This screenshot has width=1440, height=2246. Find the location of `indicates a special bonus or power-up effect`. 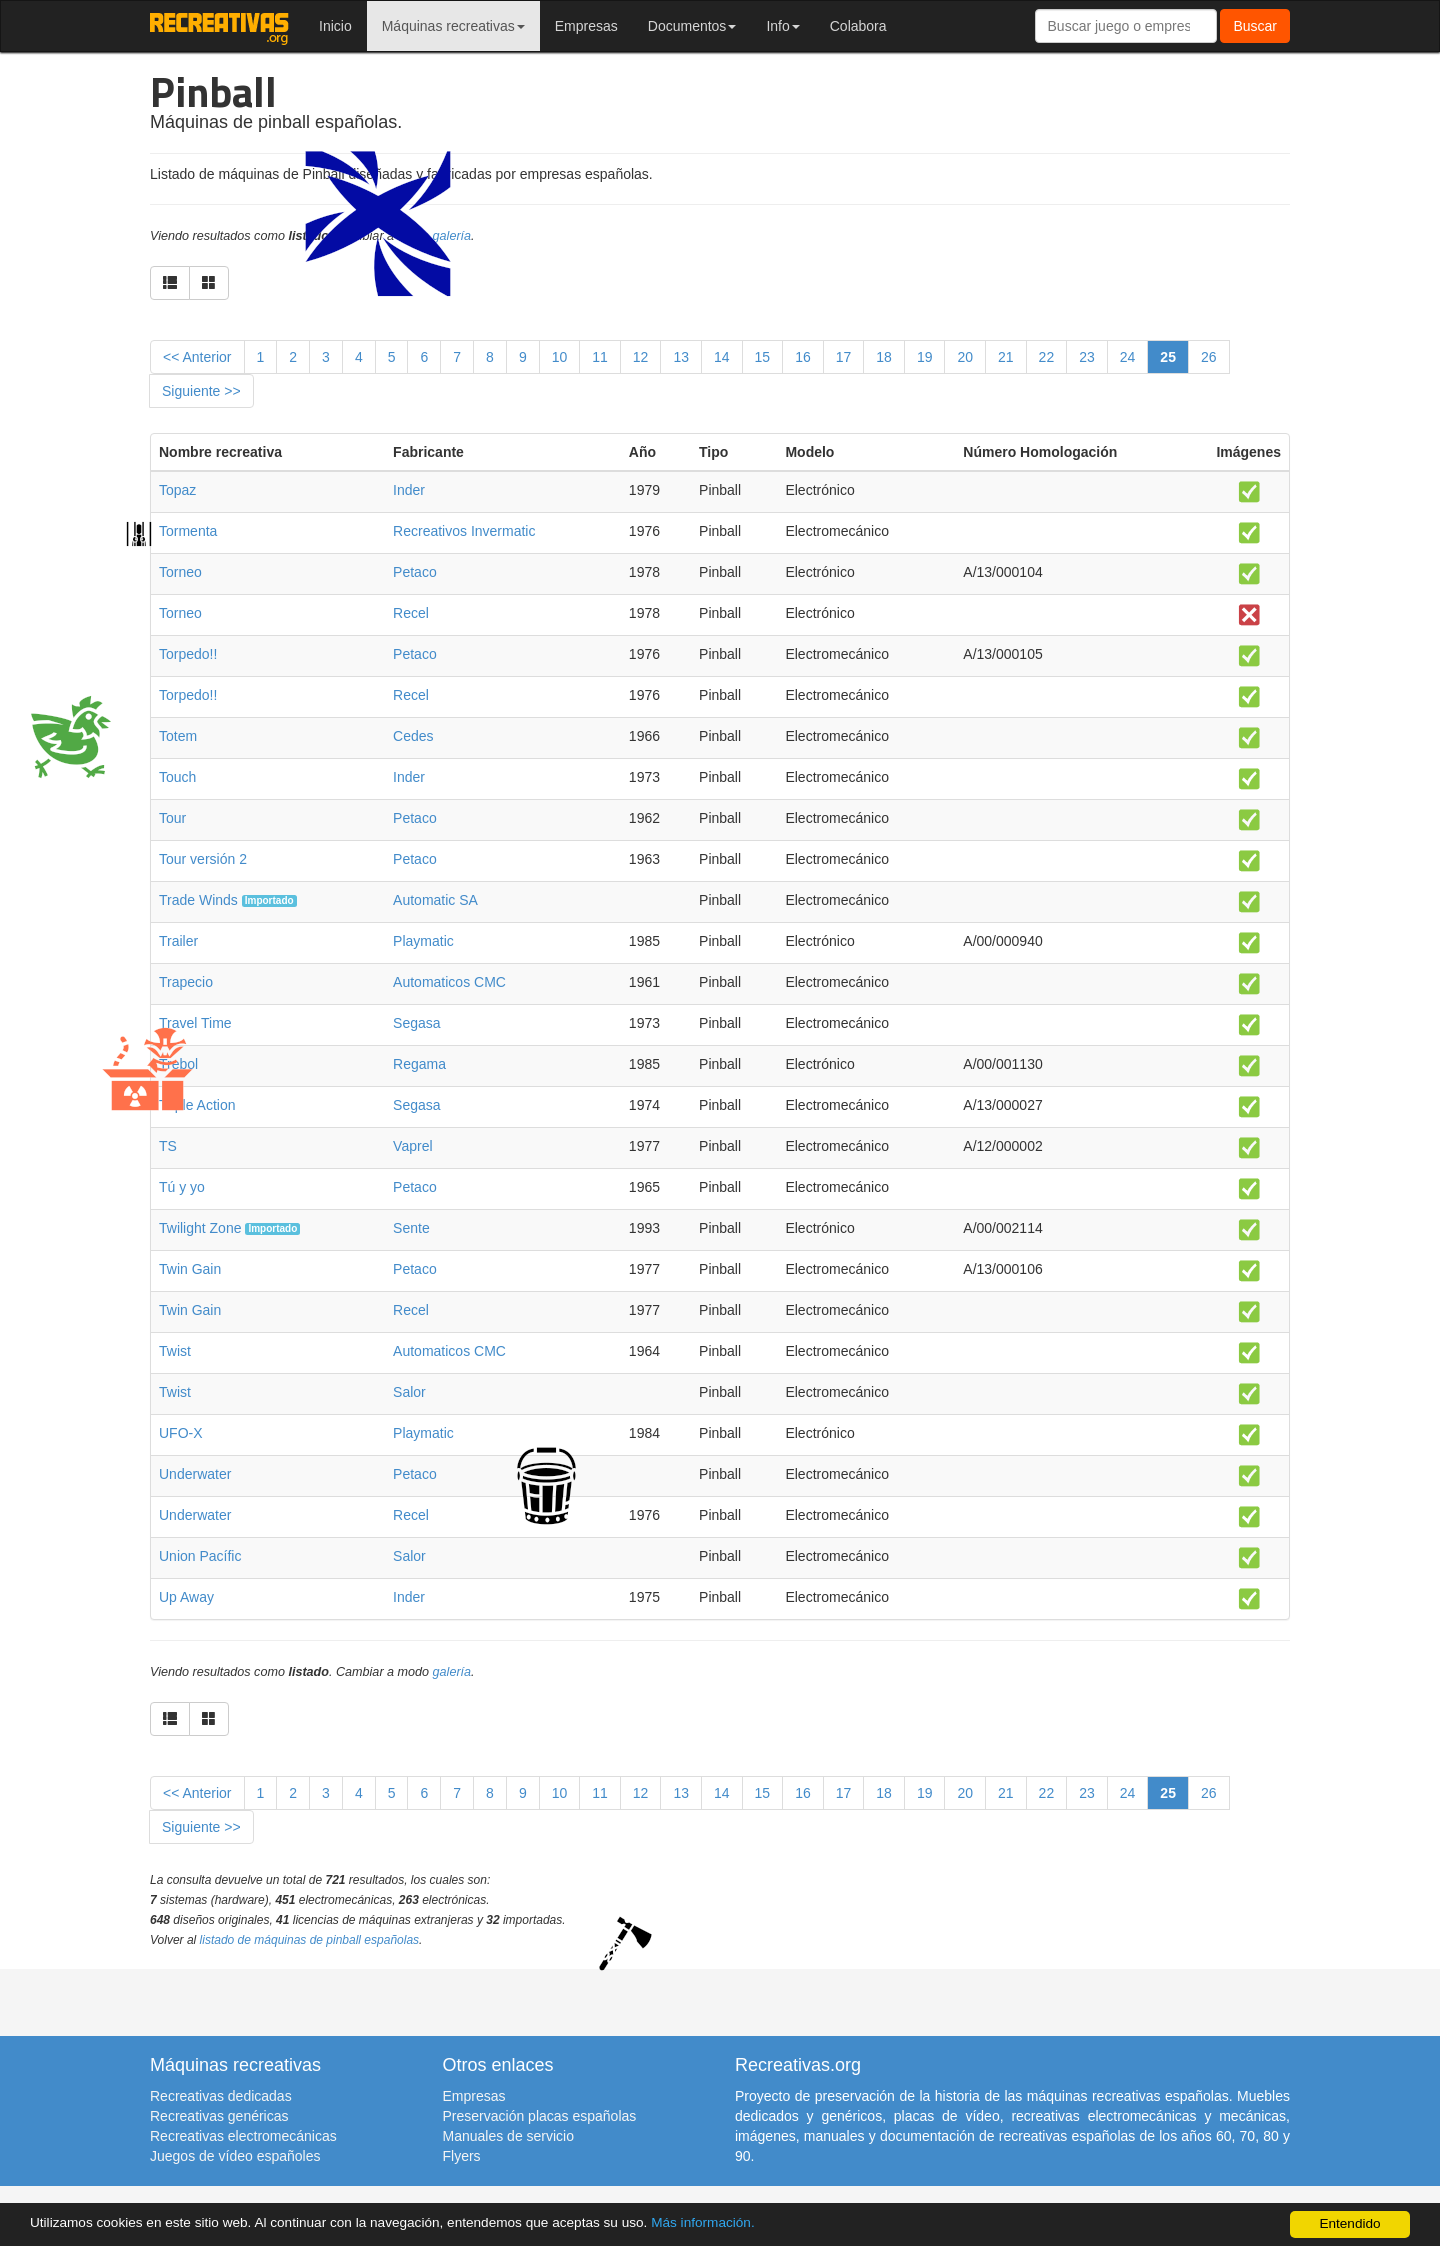

indicates a special bonus or power-up effect is located at coordinates (378, 223).